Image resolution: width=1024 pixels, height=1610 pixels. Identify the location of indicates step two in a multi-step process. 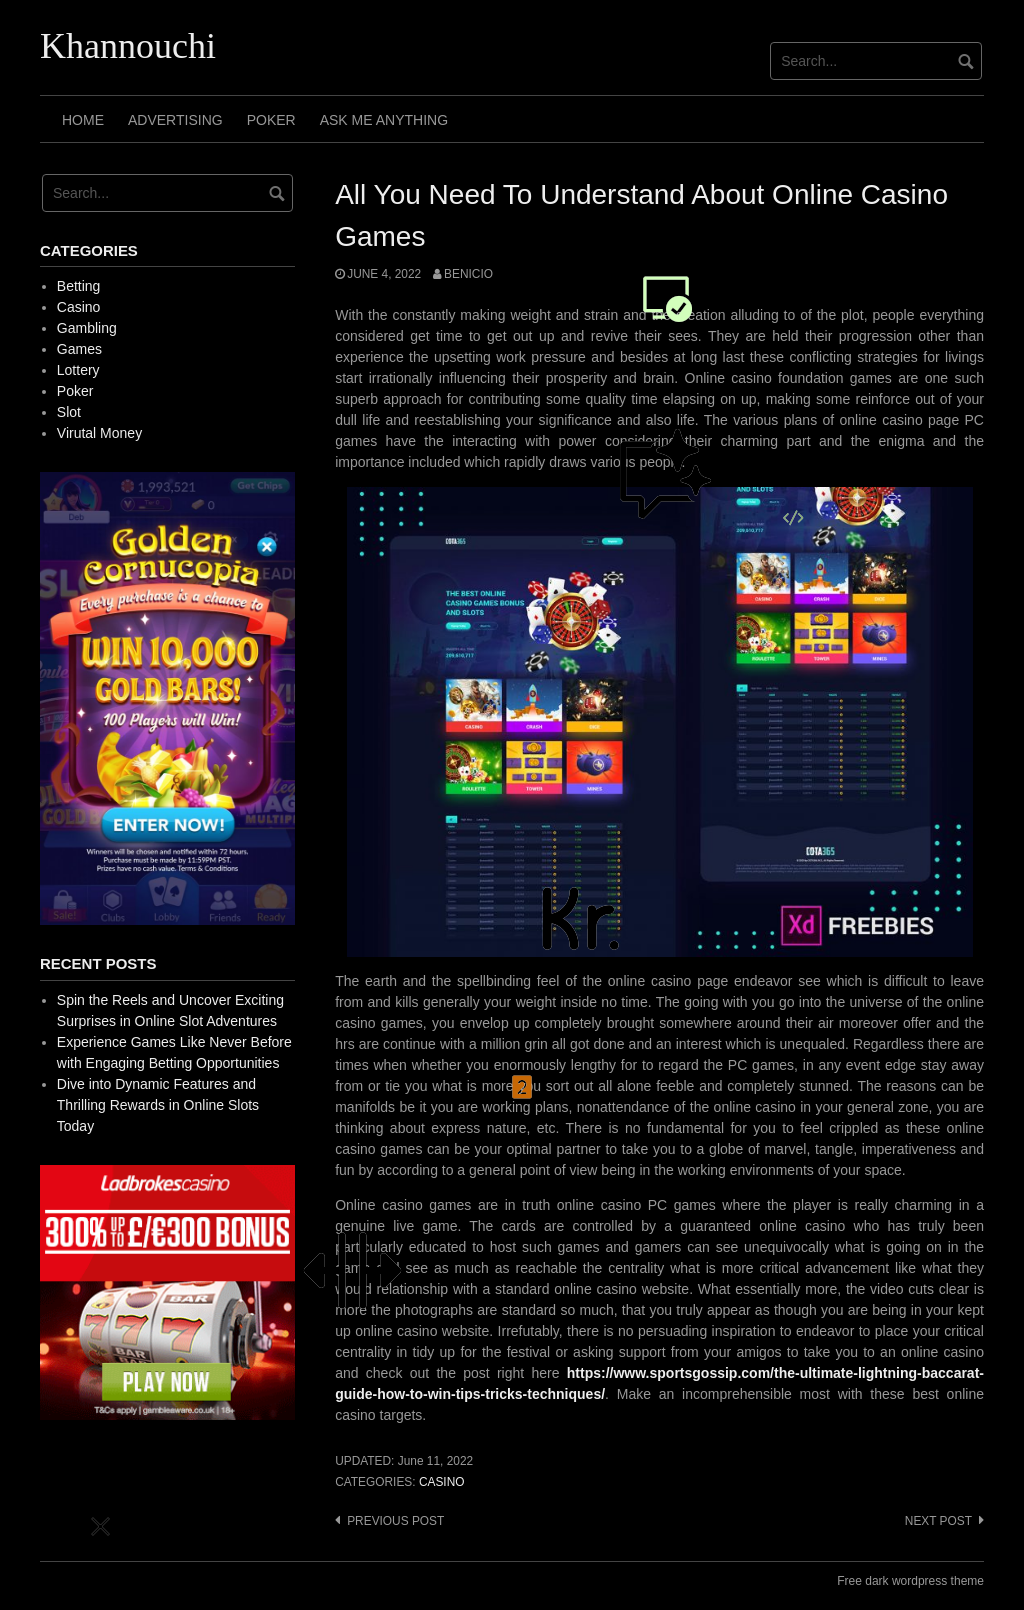
(522, 1087).